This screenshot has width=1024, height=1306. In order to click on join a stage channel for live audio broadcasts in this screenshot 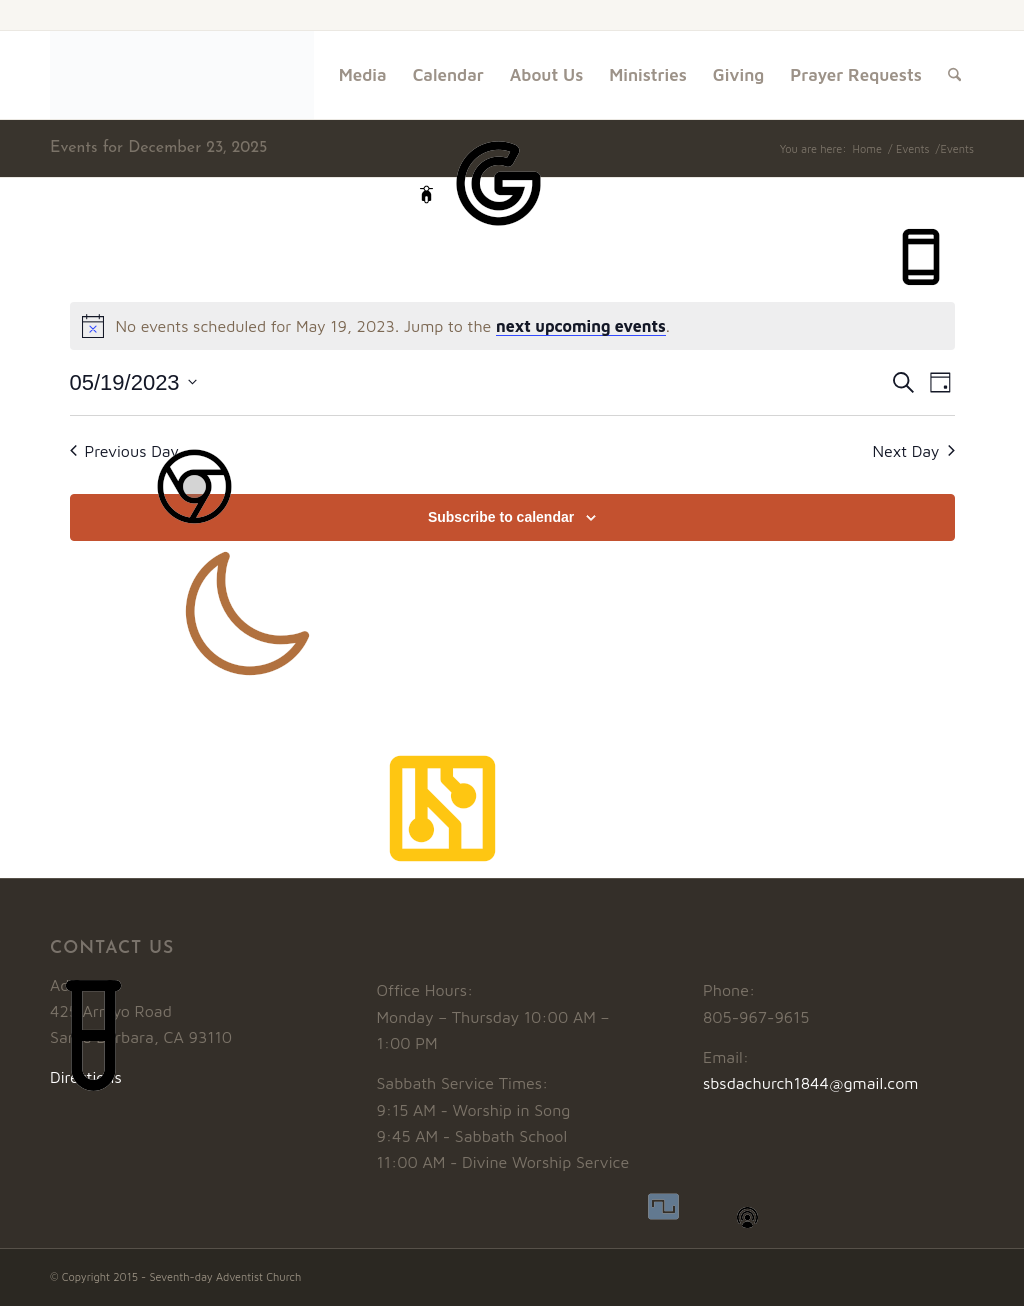, I will do `click(747, 1217)`.